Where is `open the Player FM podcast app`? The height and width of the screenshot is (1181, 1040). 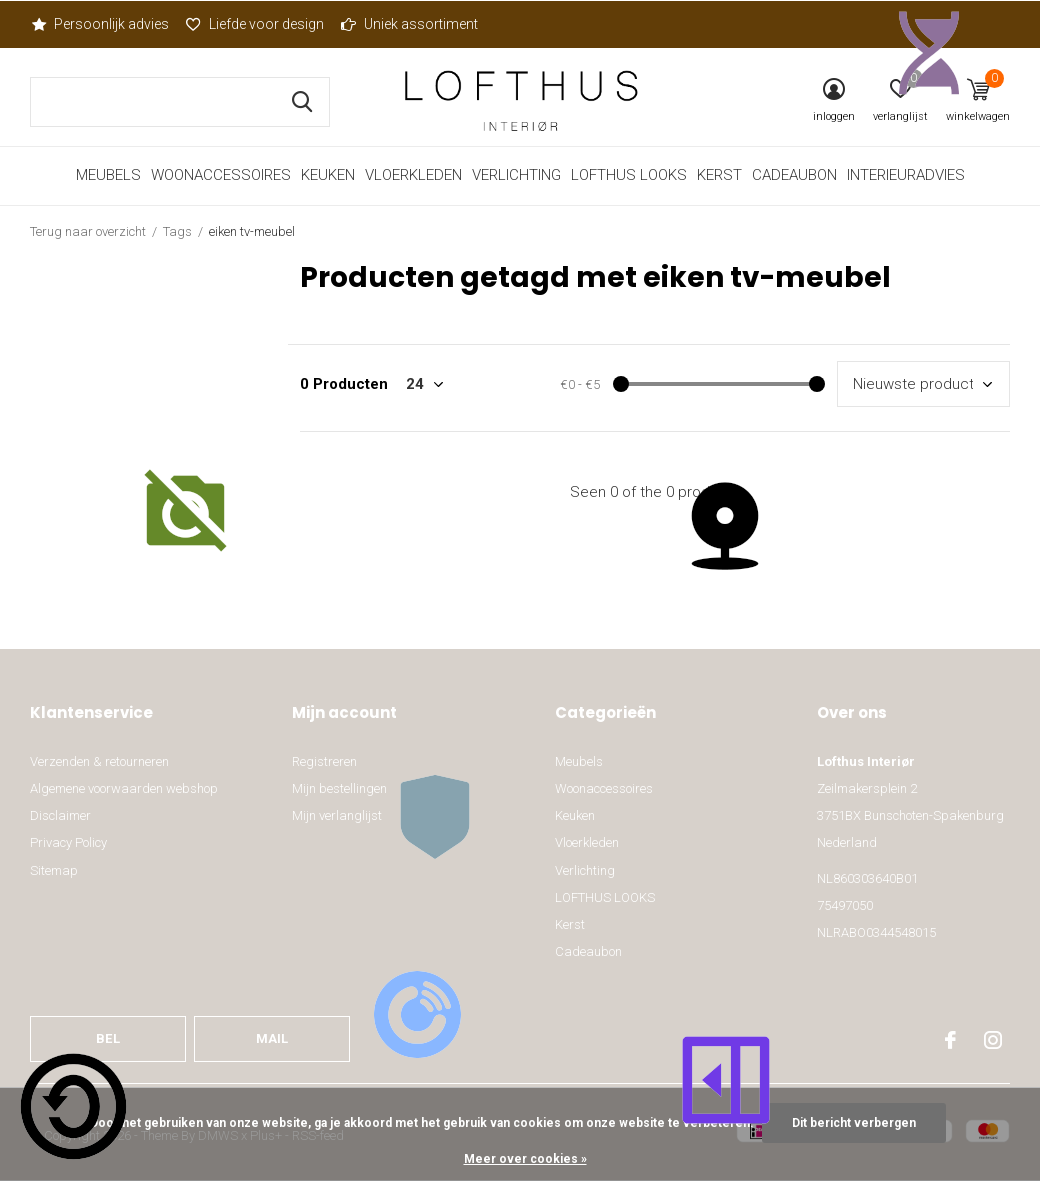 open the Player FM podcast app is located at coordinates (417, 1014).